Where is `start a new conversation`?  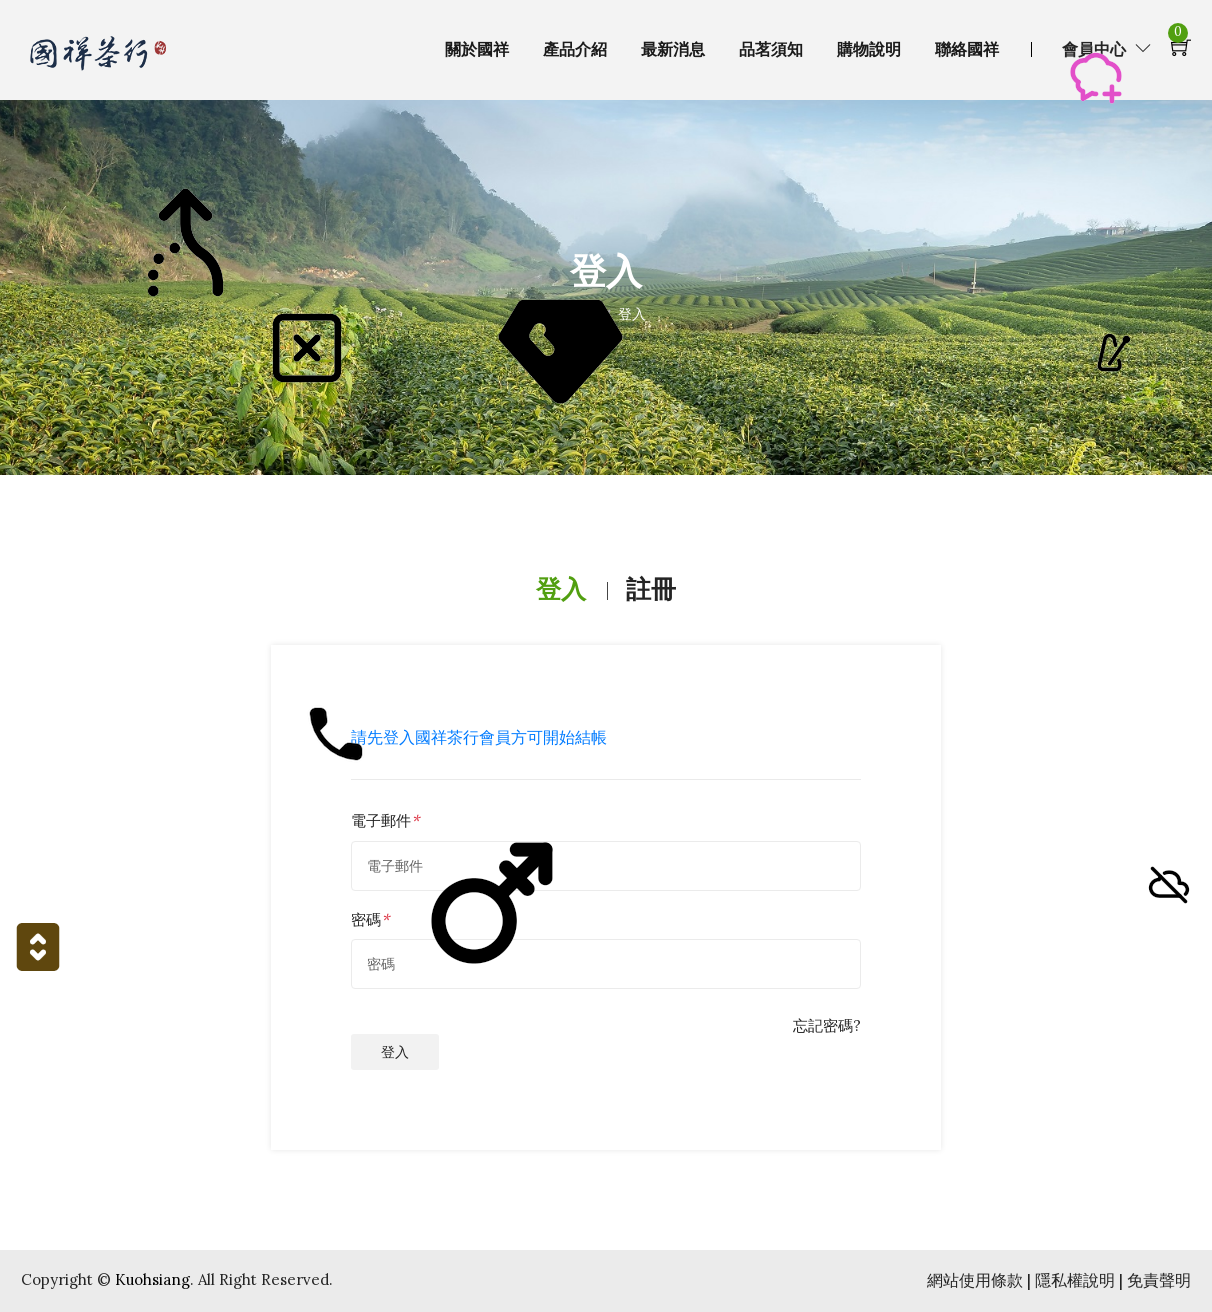
start a new conversation is located at coordinates (1095, 77).